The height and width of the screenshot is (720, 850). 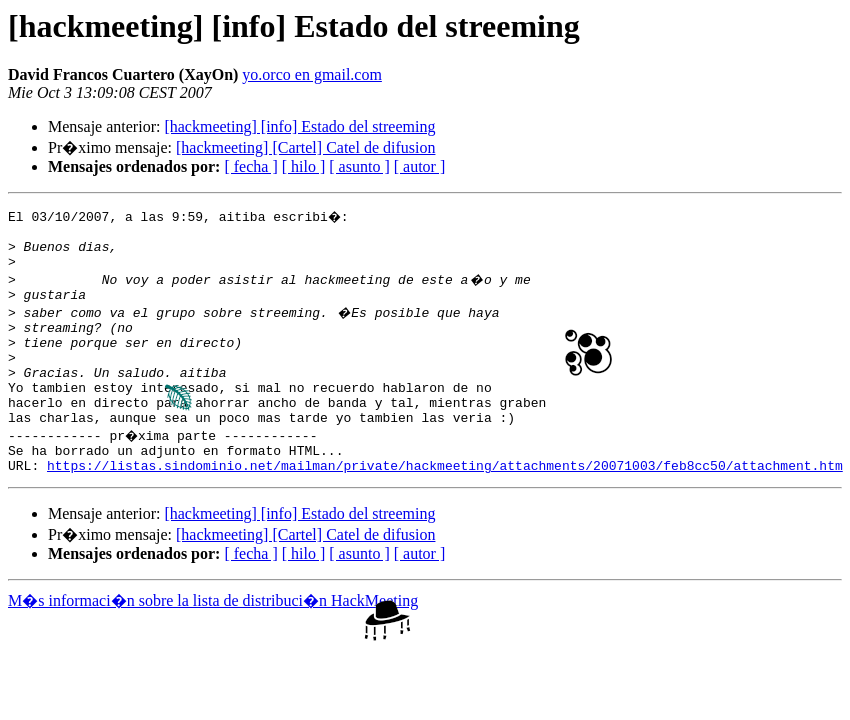 What do you see at coordinates (387, 620) in the screenshot?
I see `select australian or outback themed character` at bounding box center [387, 620].